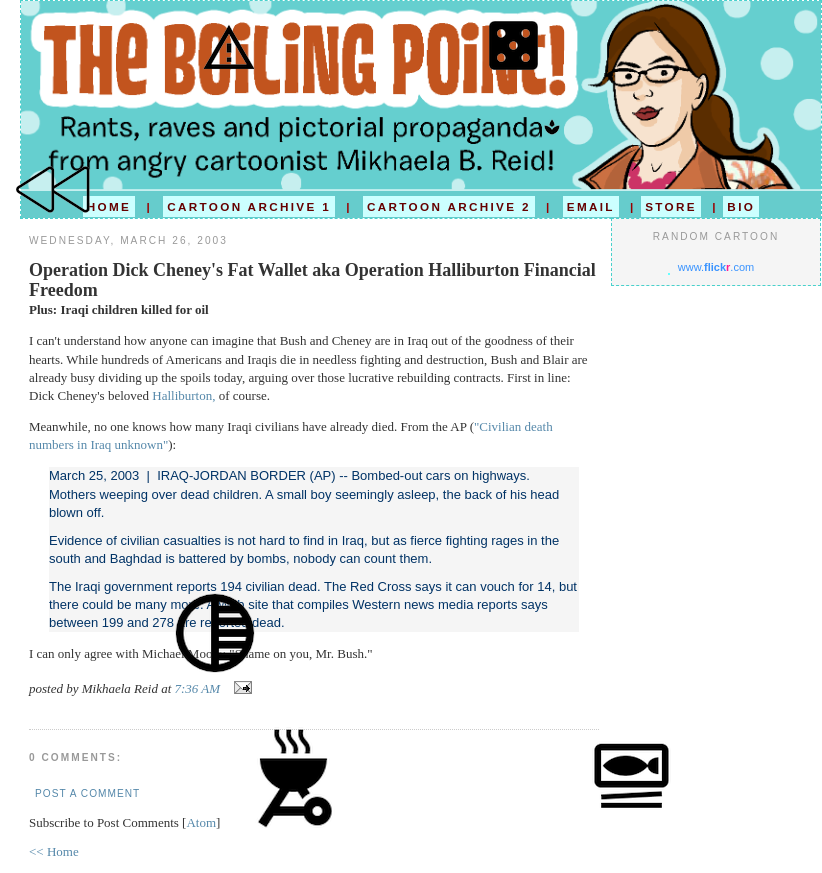 Image resolution: width=822 pixels, height=873 pixels. Describe the element at coordinates (552, 127) in the screenshot. I see `access spa or wellness features` at that location.